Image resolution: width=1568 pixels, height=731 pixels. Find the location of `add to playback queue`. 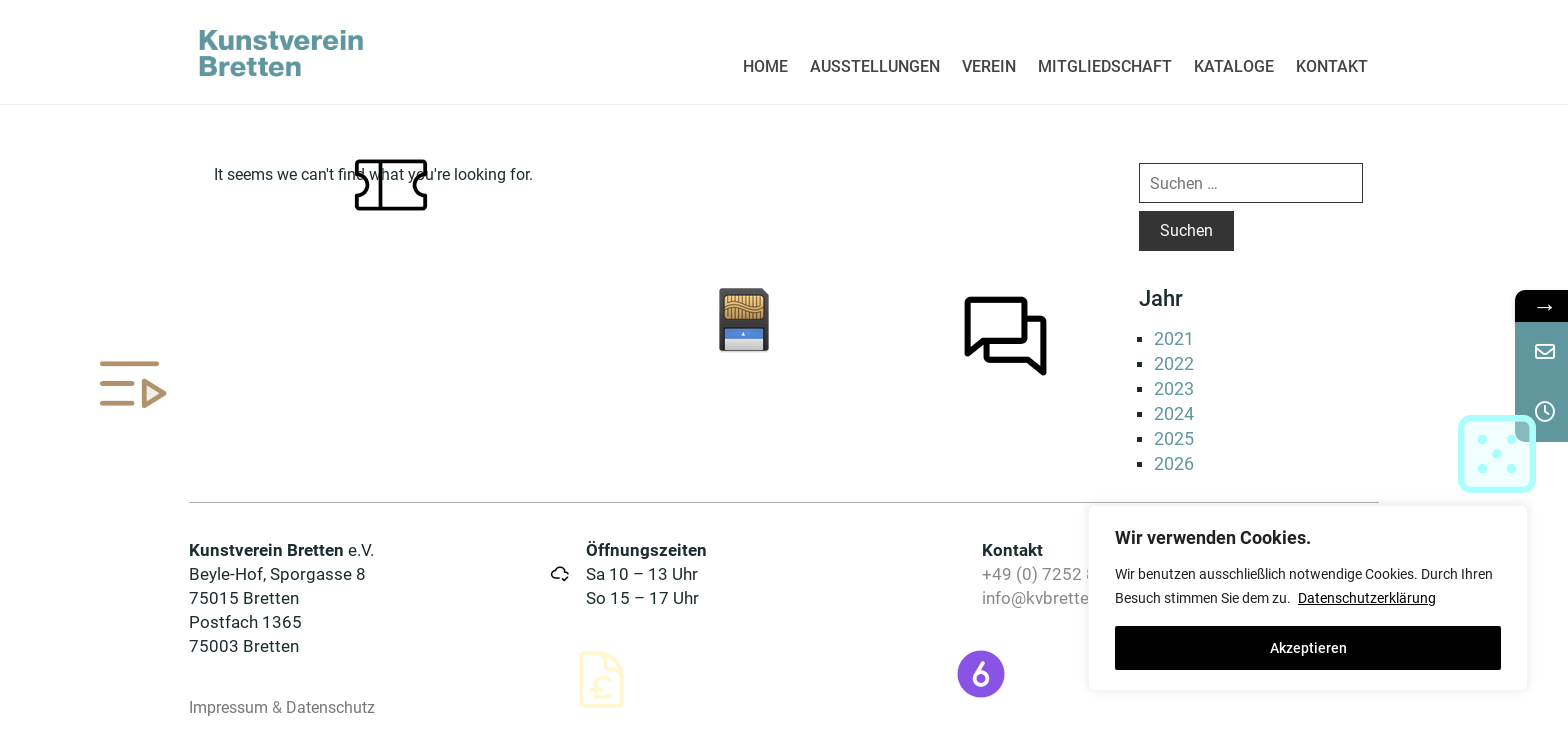

add to playback queue is located at coordinates (129, 383).